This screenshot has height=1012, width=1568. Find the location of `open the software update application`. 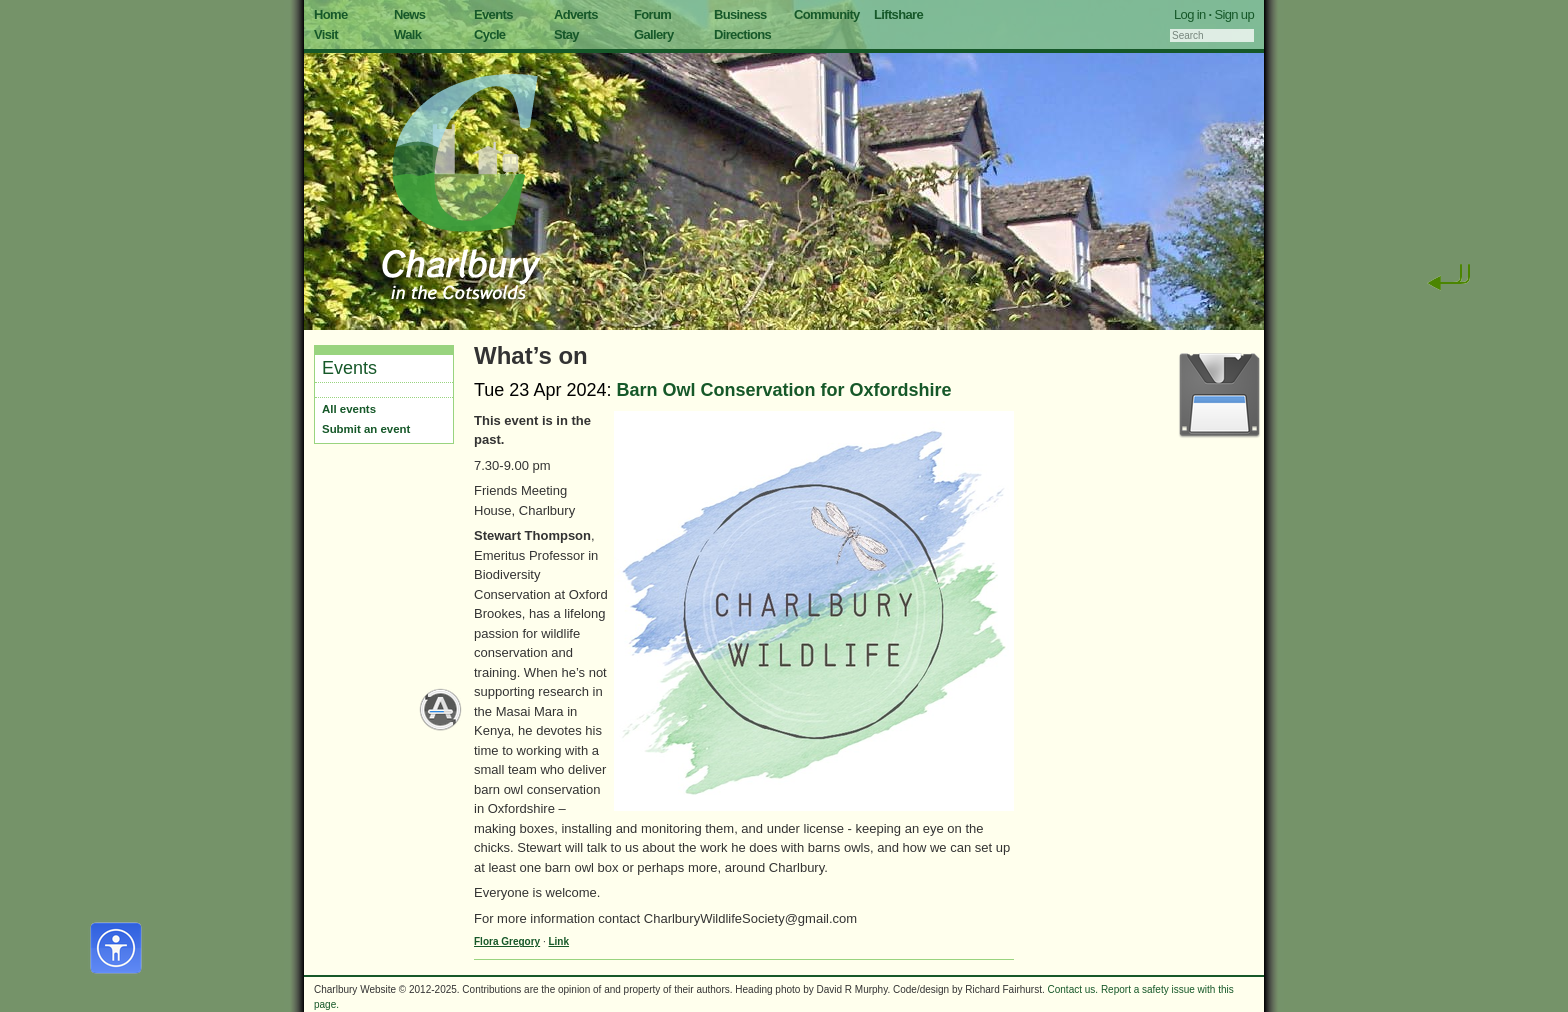

open the software update application is located at coordinates (440, 709).